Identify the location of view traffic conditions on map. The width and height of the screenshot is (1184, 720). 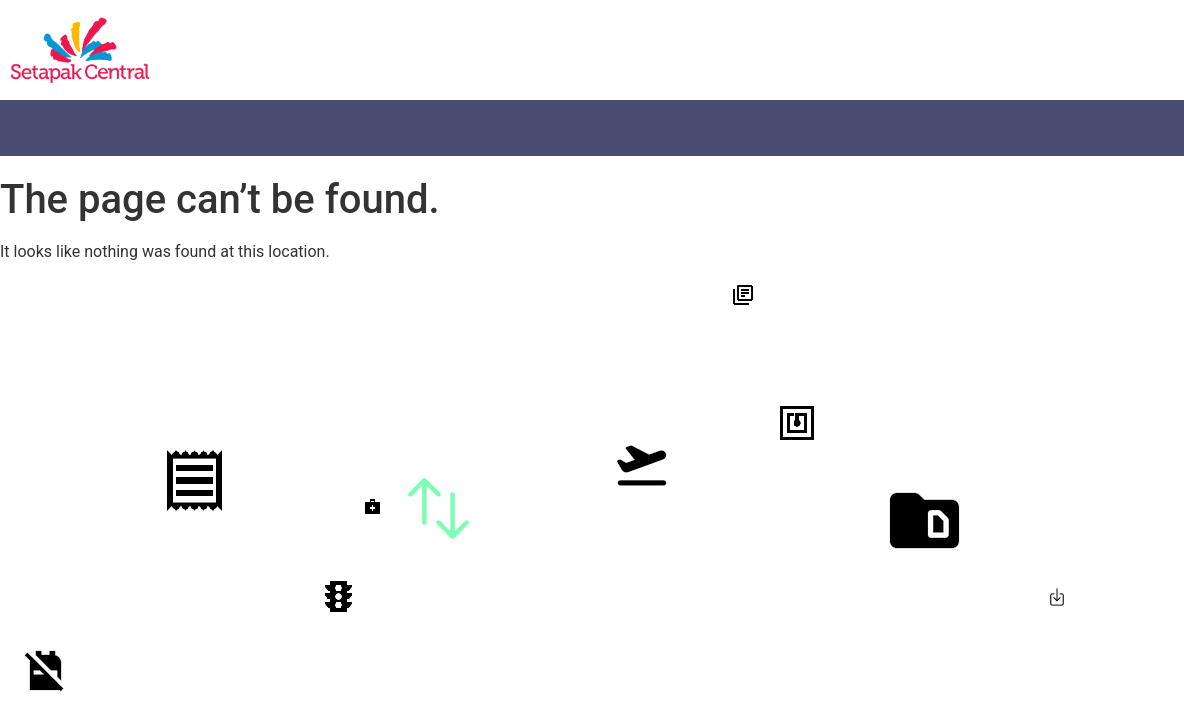
(338, 596).